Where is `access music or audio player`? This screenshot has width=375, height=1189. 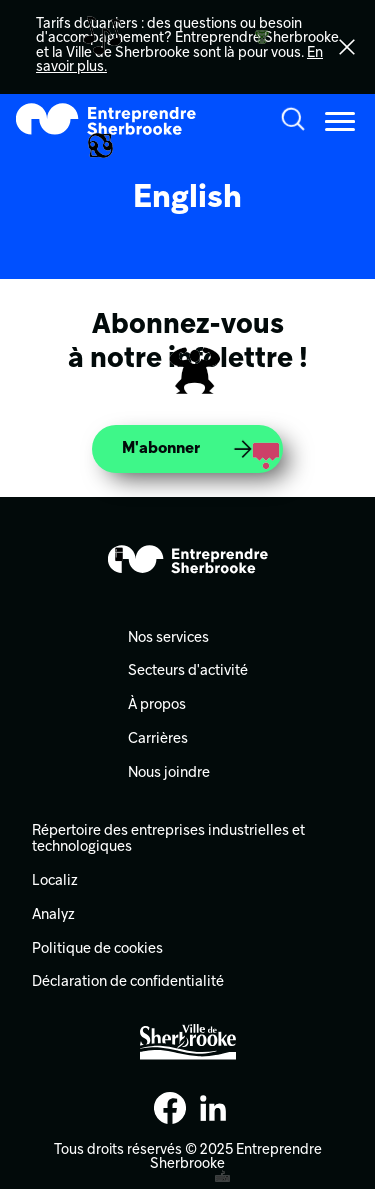 access music or audio player is located at coordinates (102, 35).